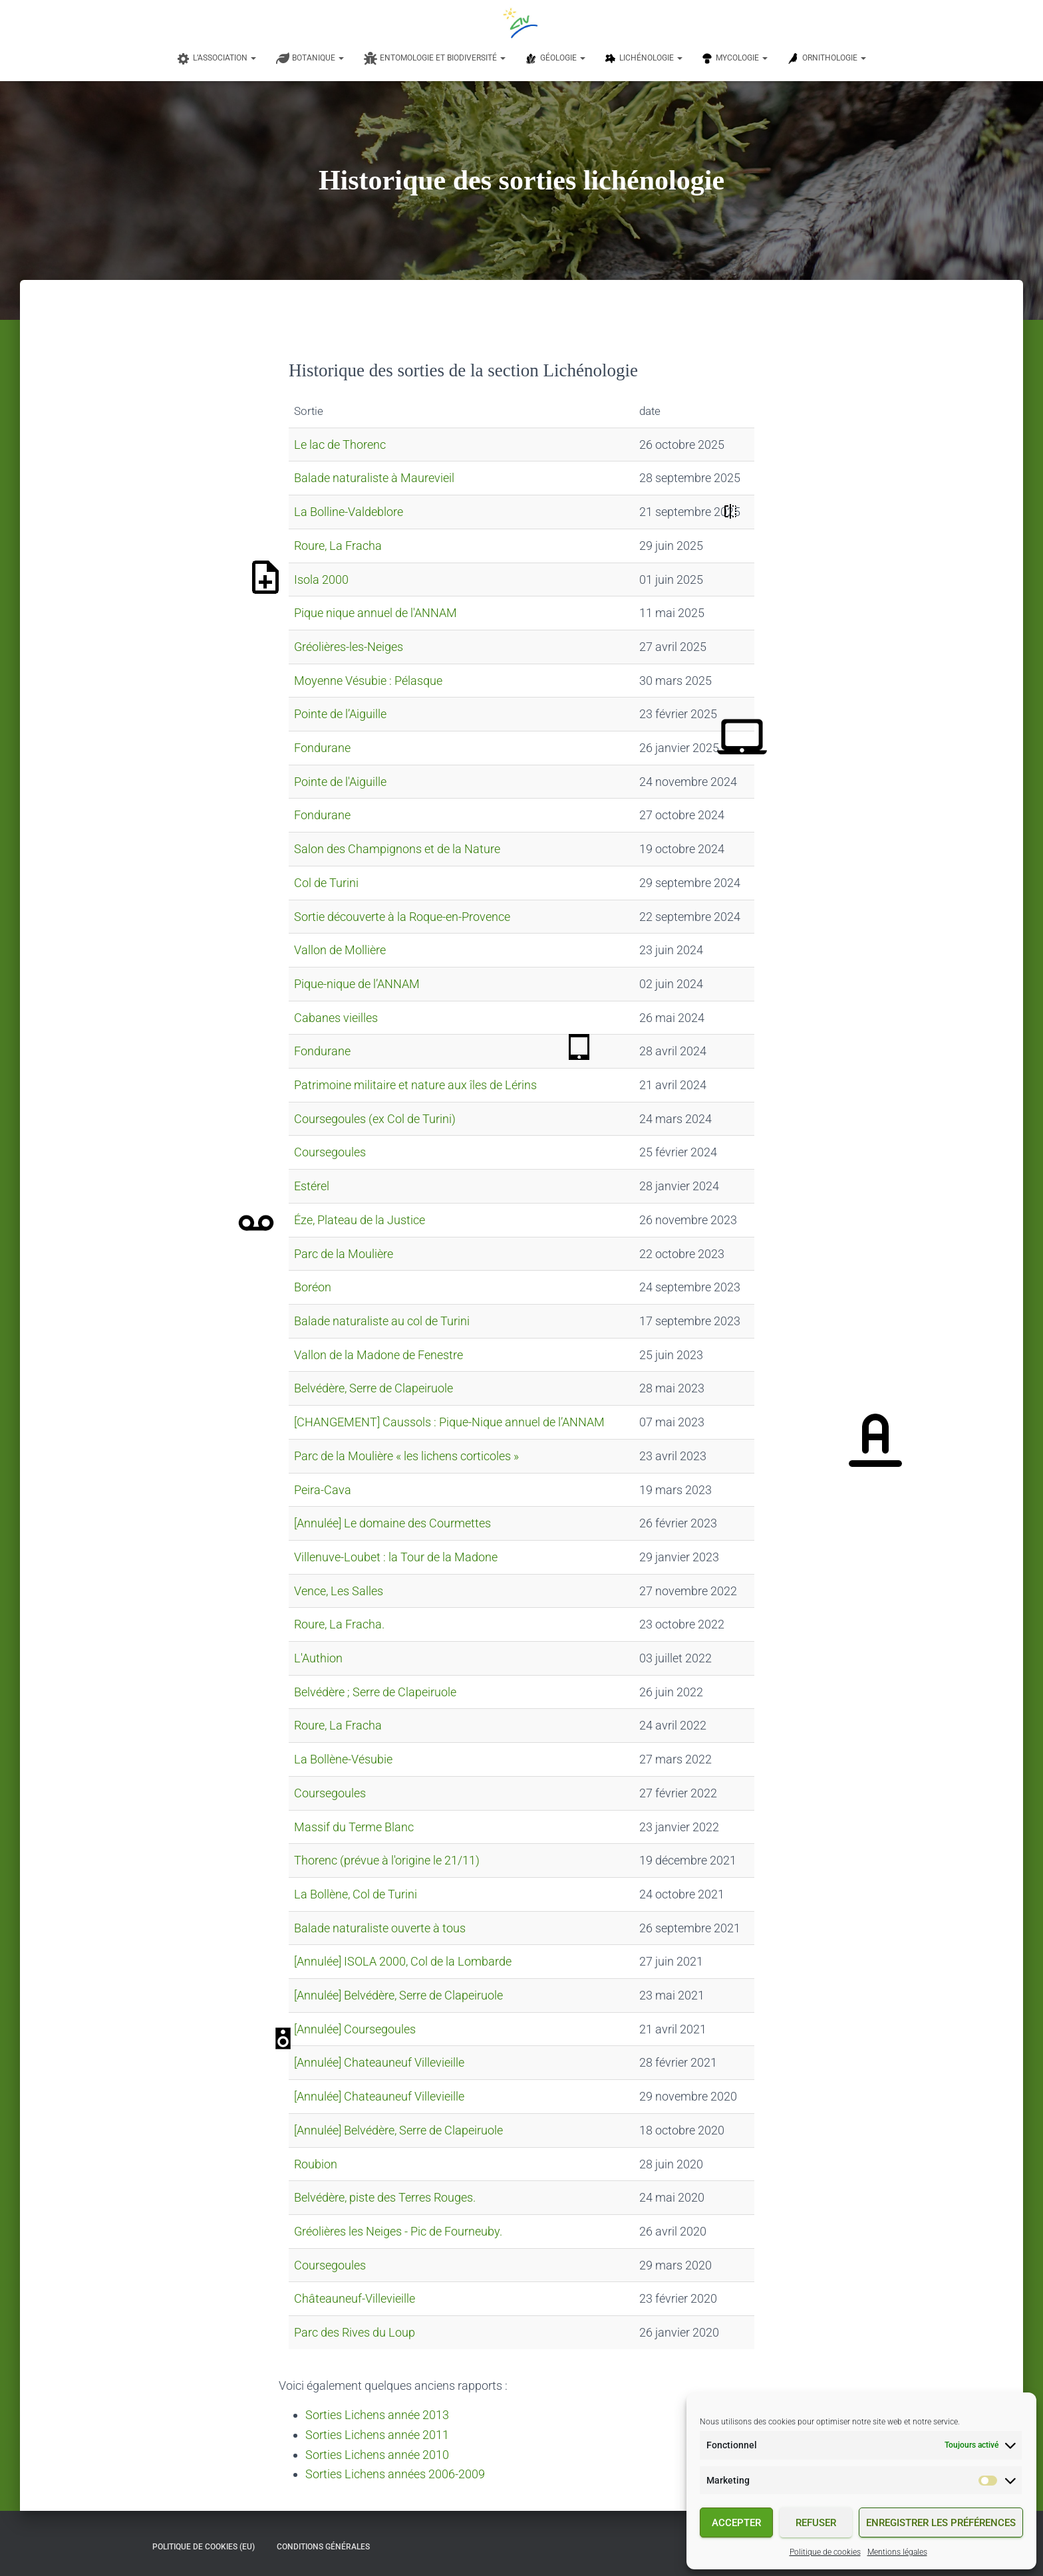 The image size is (1043, 2576). What do you see at coordinates (256, 1223) in the screenshot?
I see `access voicemail messages` at bounding box center [256, 1223].